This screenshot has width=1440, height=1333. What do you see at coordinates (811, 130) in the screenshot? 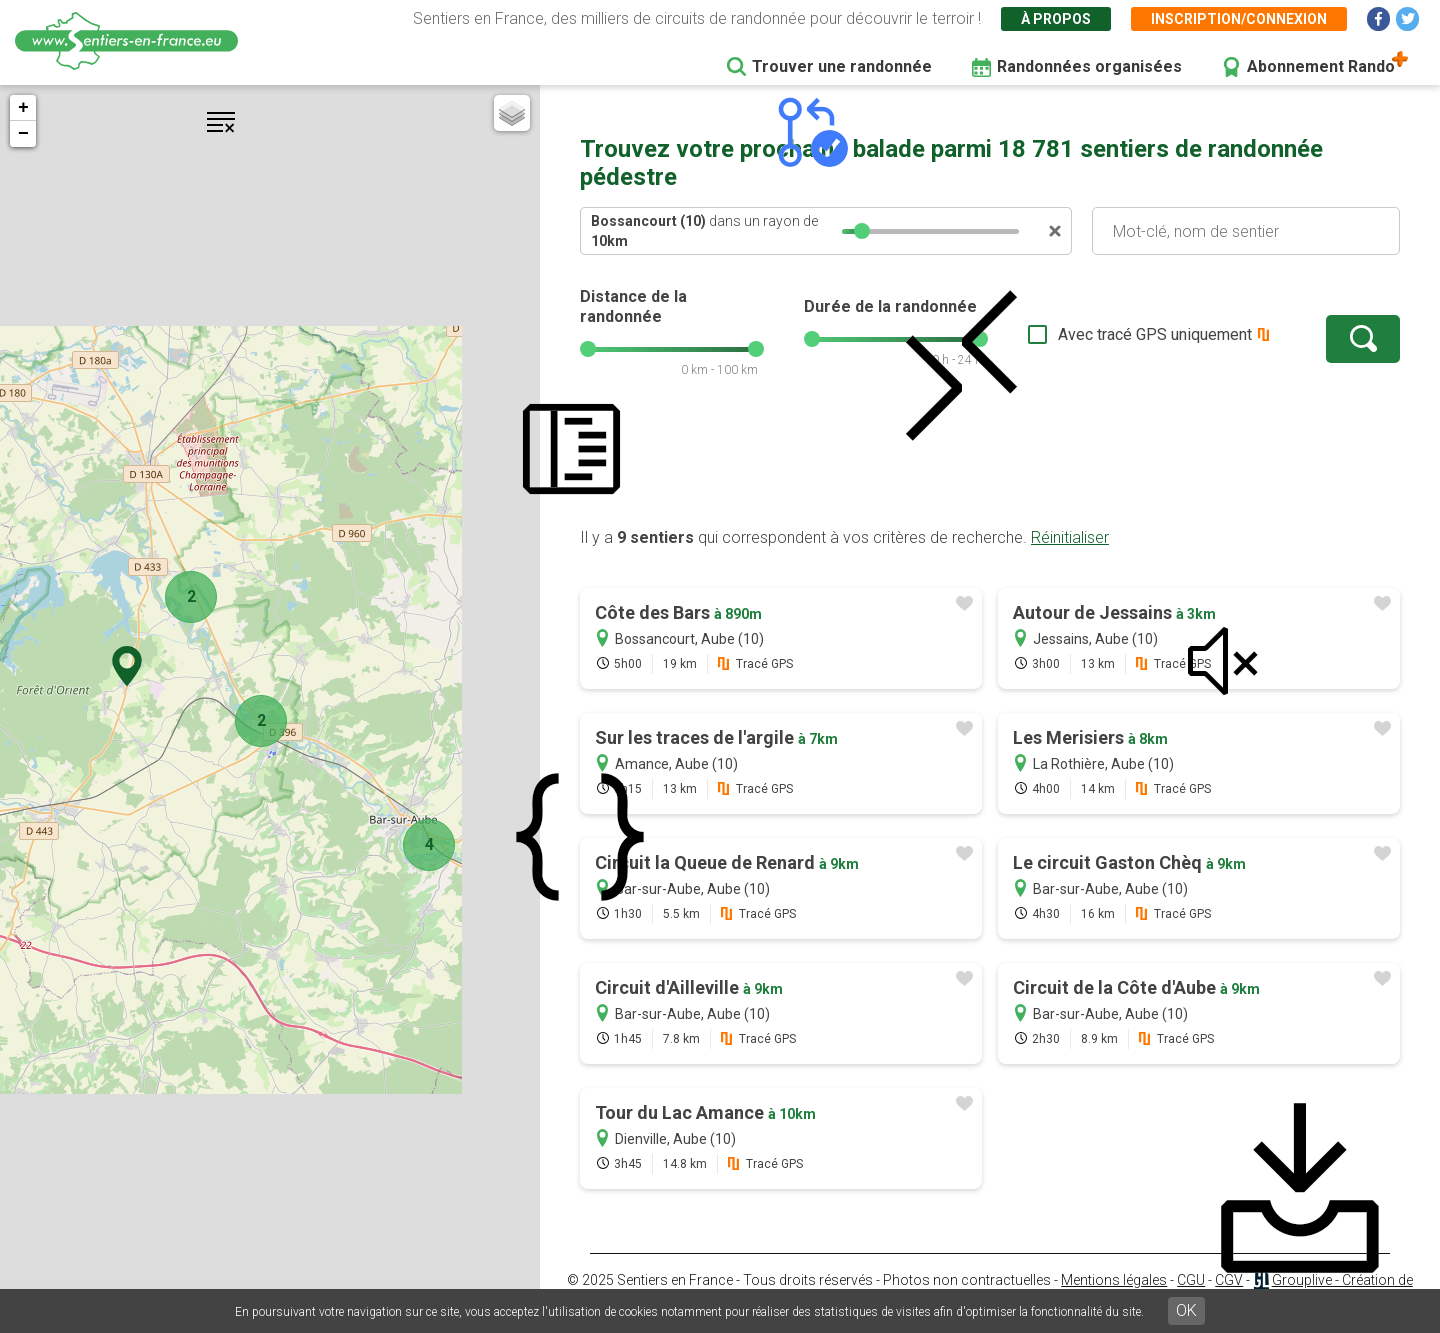
I see `indicates a merged or completed pull request` at bounding box center [811, 130].